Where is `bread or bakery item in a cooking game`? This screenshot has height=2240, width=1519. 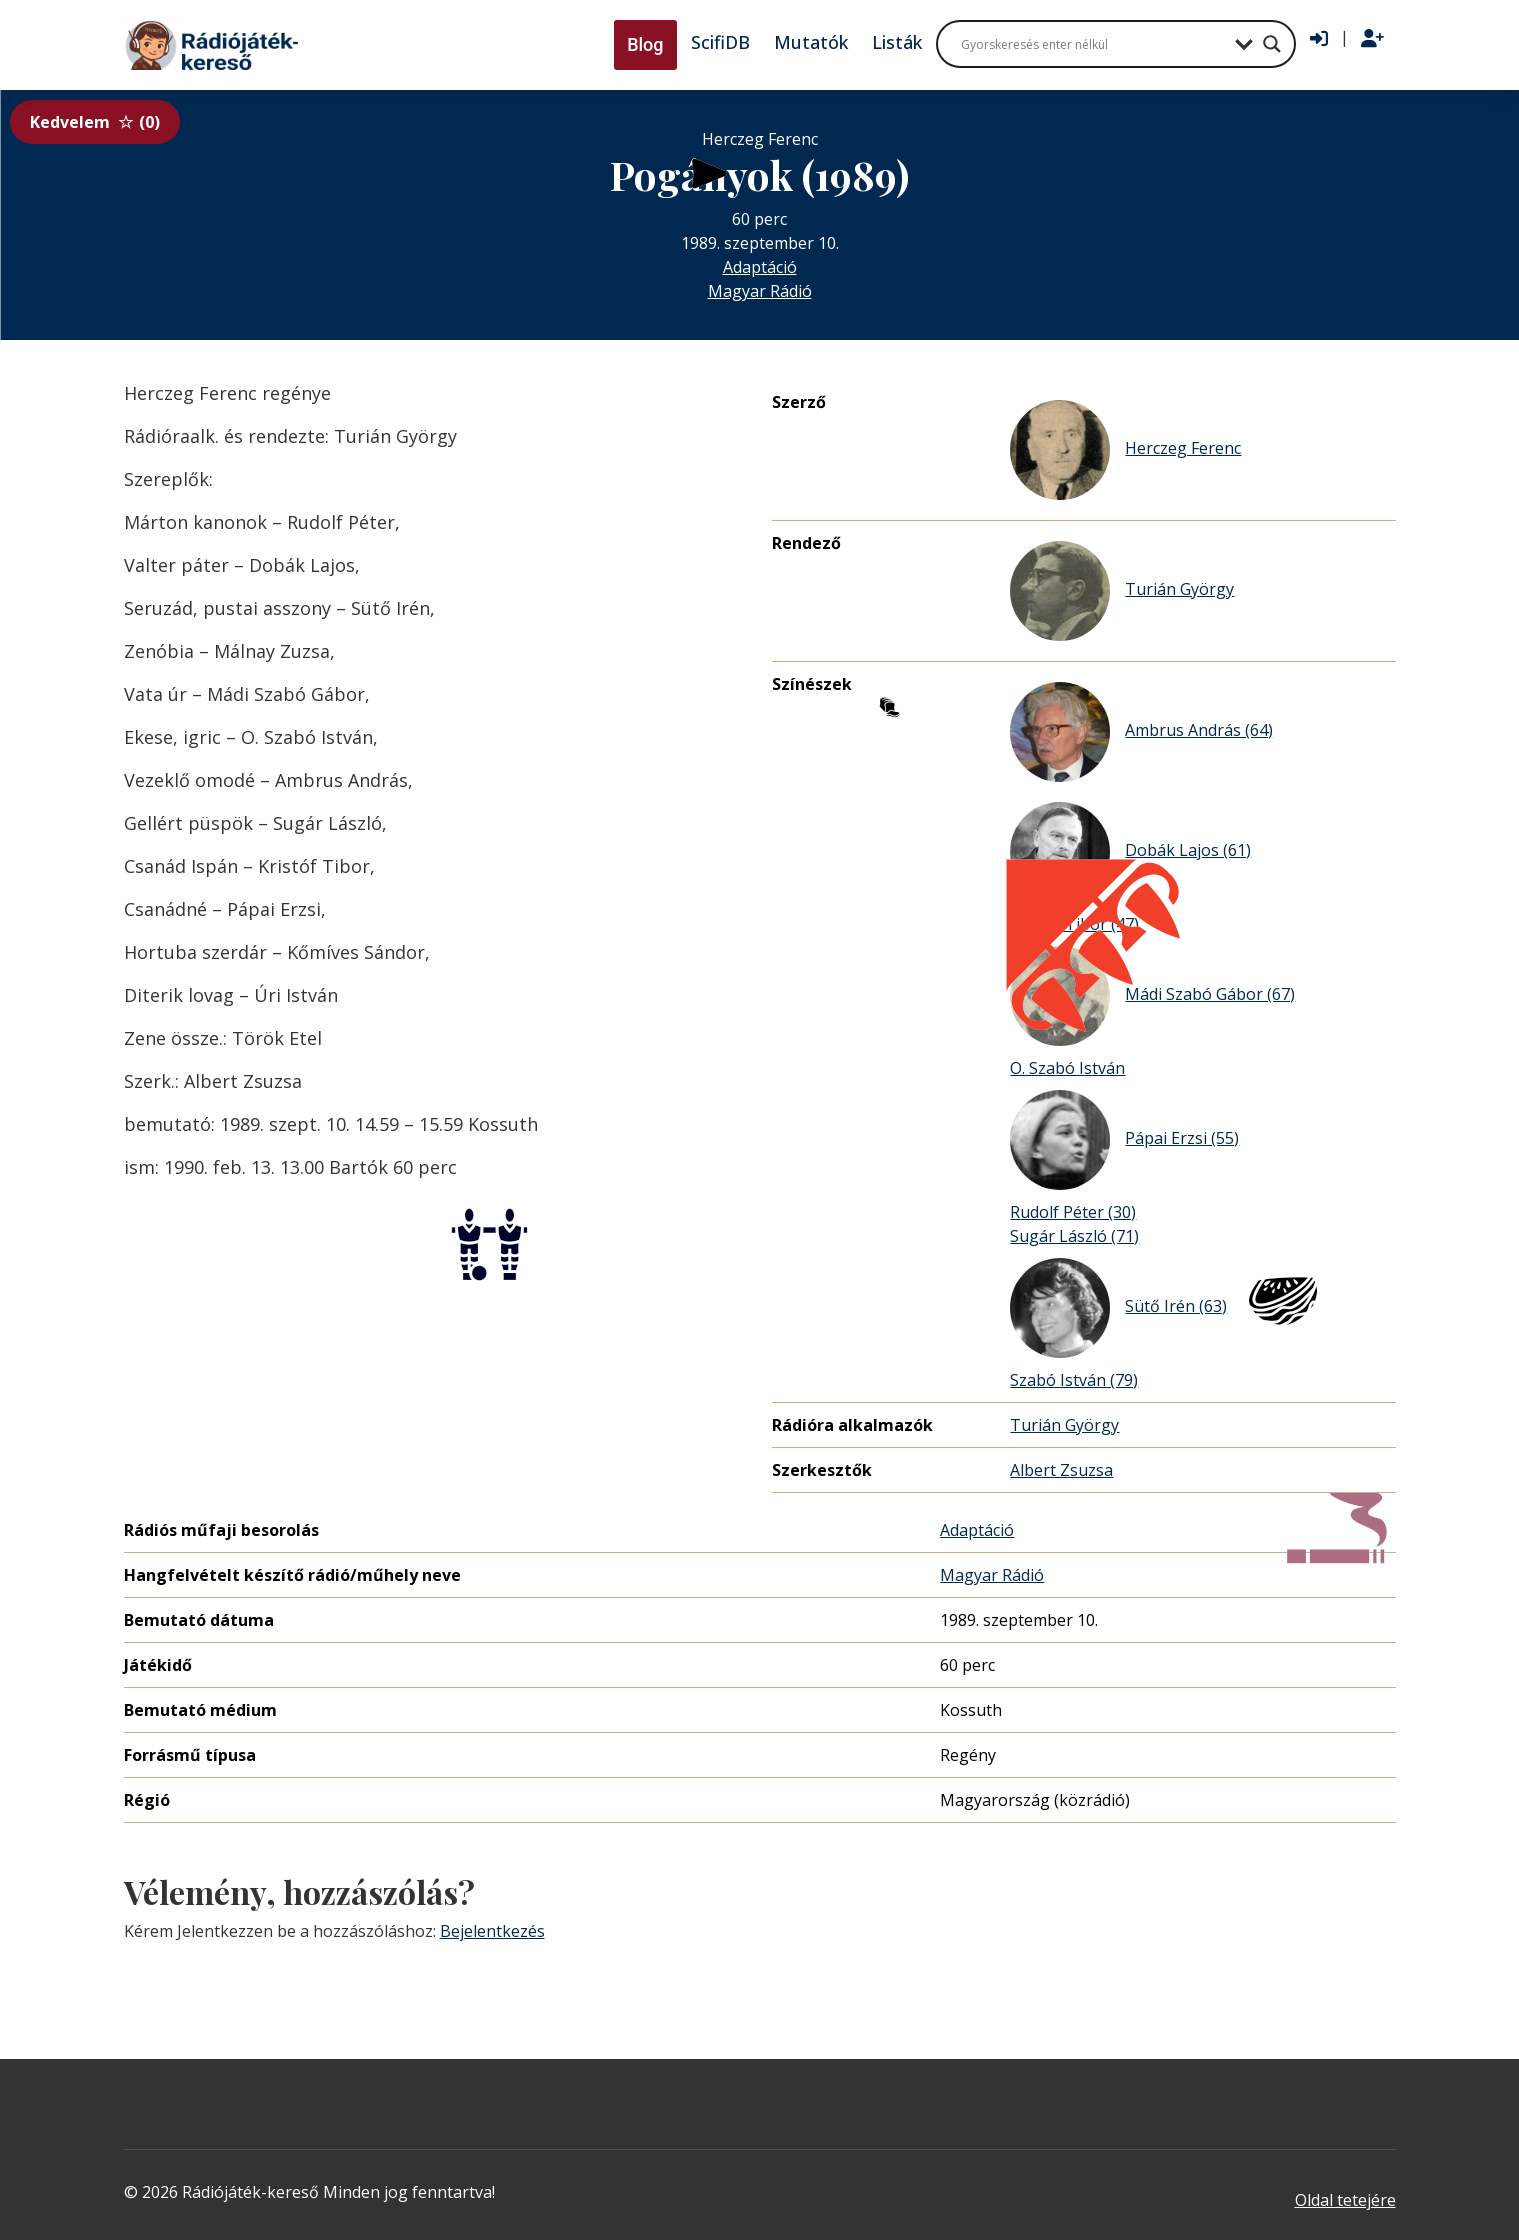
bread or bakery item in a cooking game is located at coordinates (889, 707).